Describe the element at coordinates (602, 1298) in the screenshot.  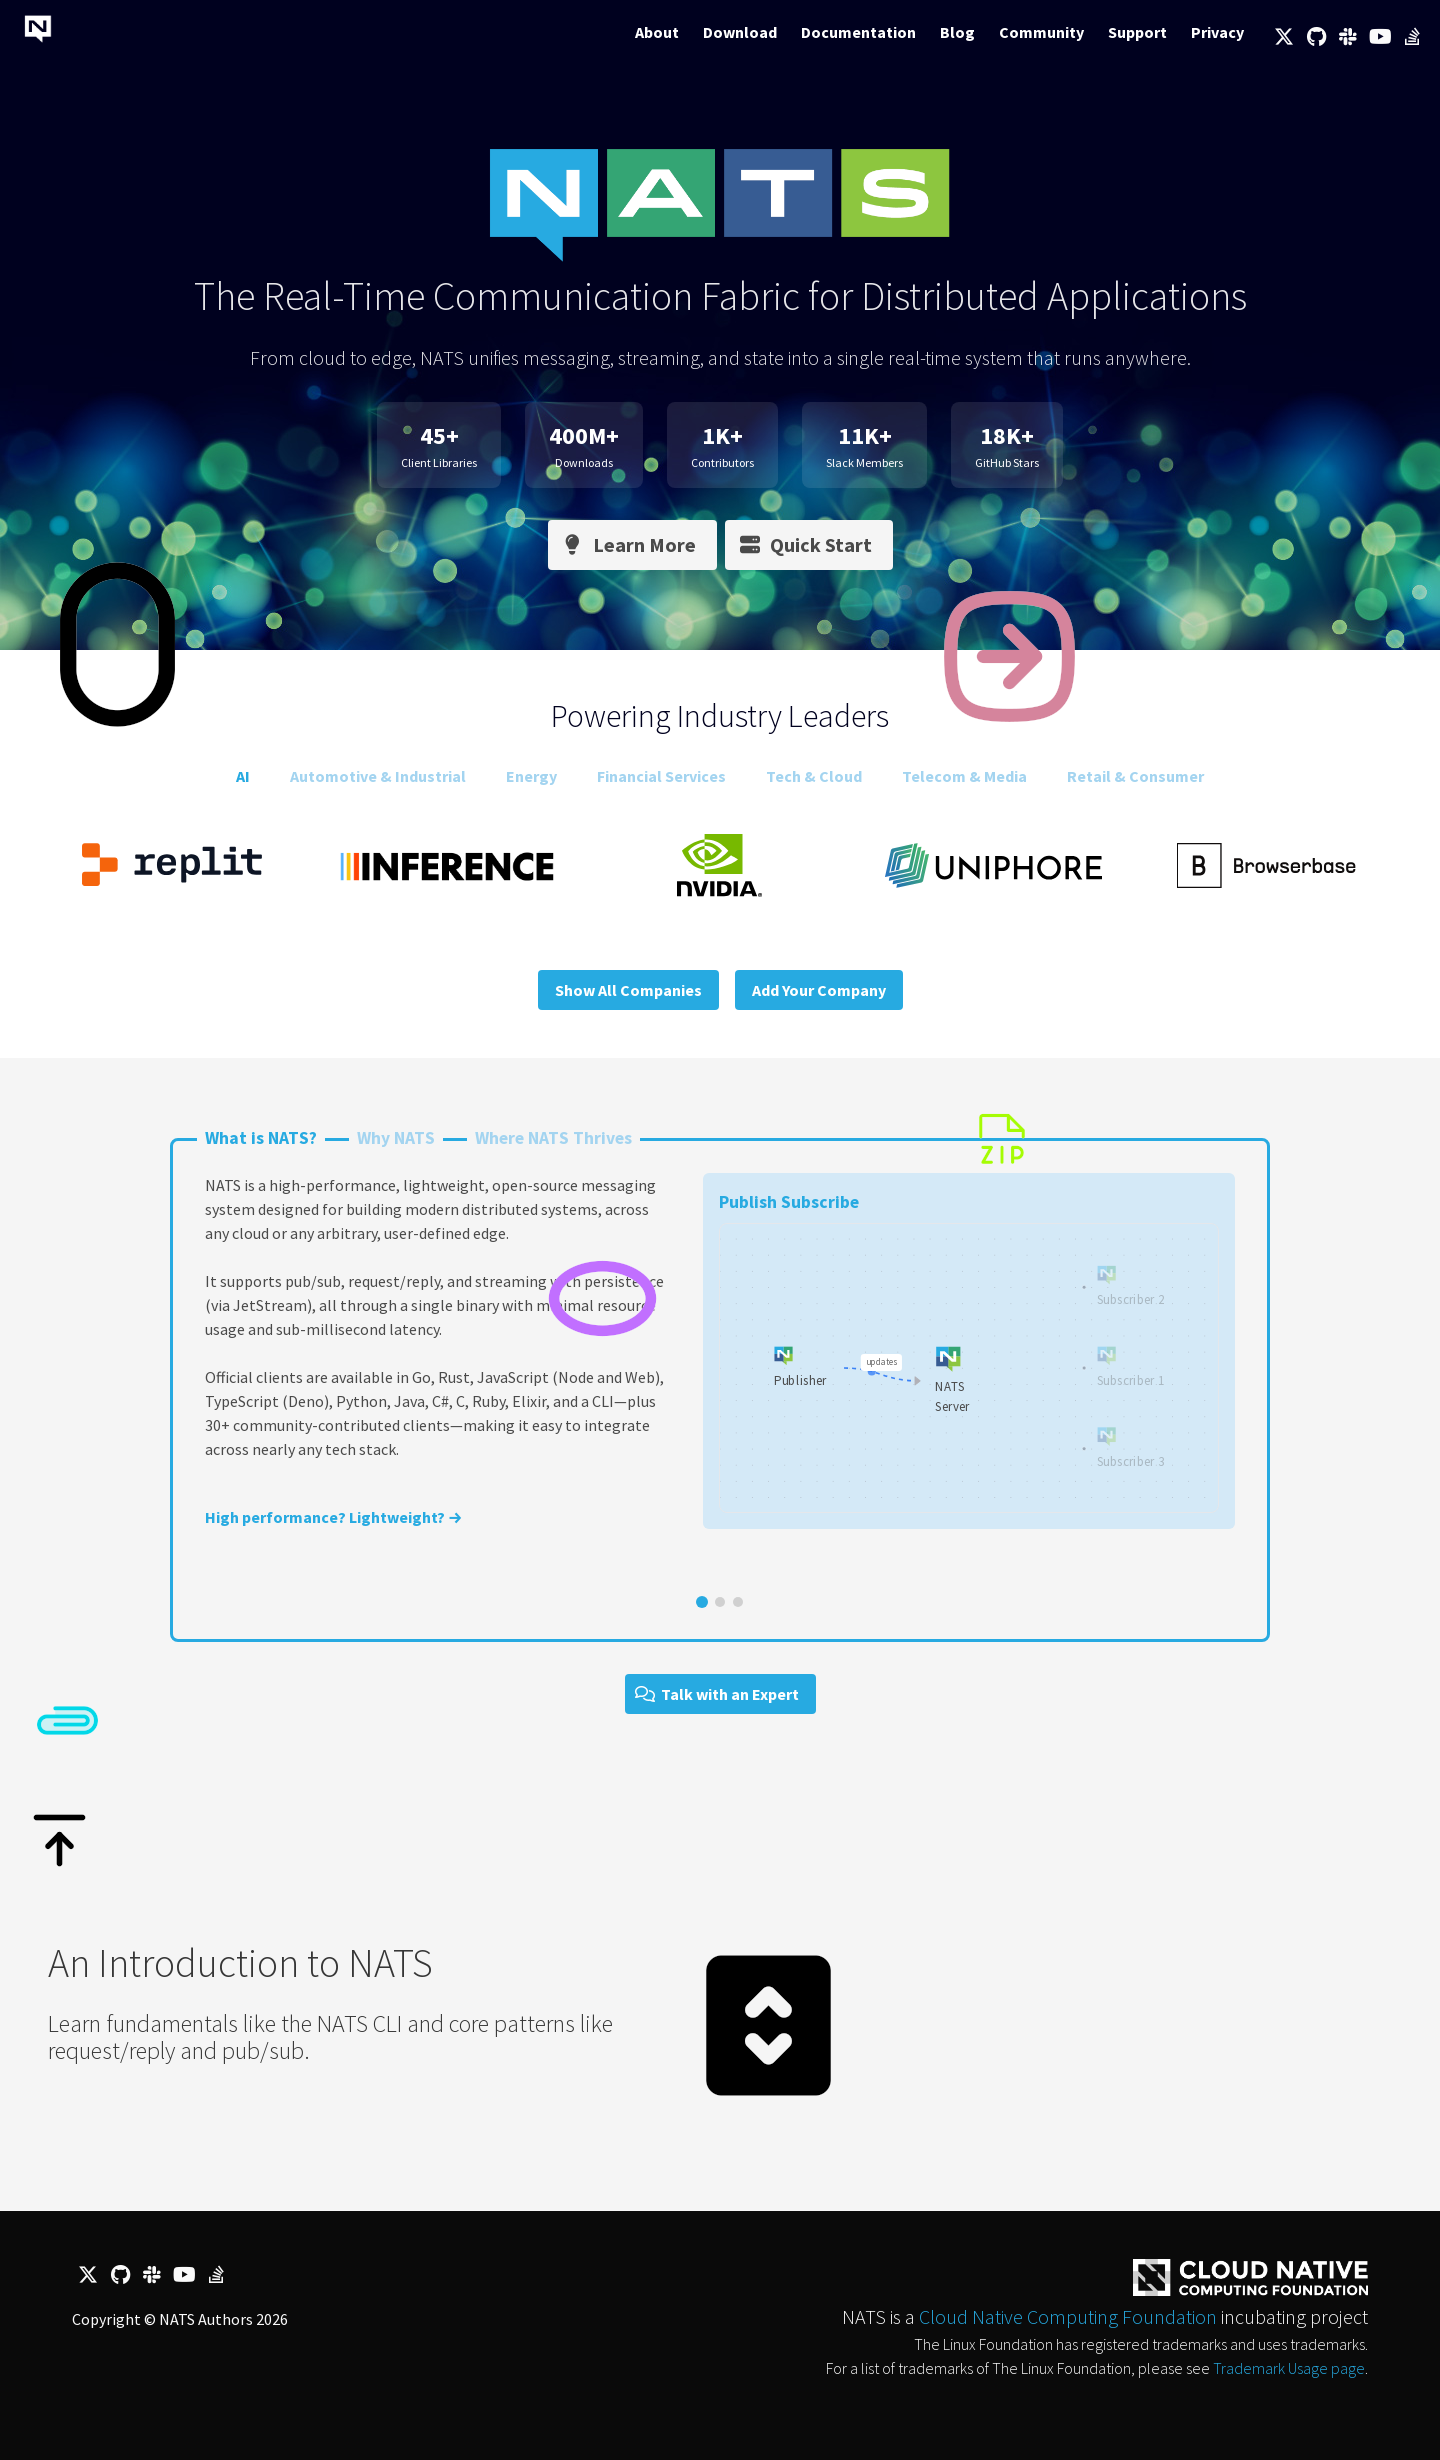
I see `indicates a vertical oval or ellipse shape tool` at that location.